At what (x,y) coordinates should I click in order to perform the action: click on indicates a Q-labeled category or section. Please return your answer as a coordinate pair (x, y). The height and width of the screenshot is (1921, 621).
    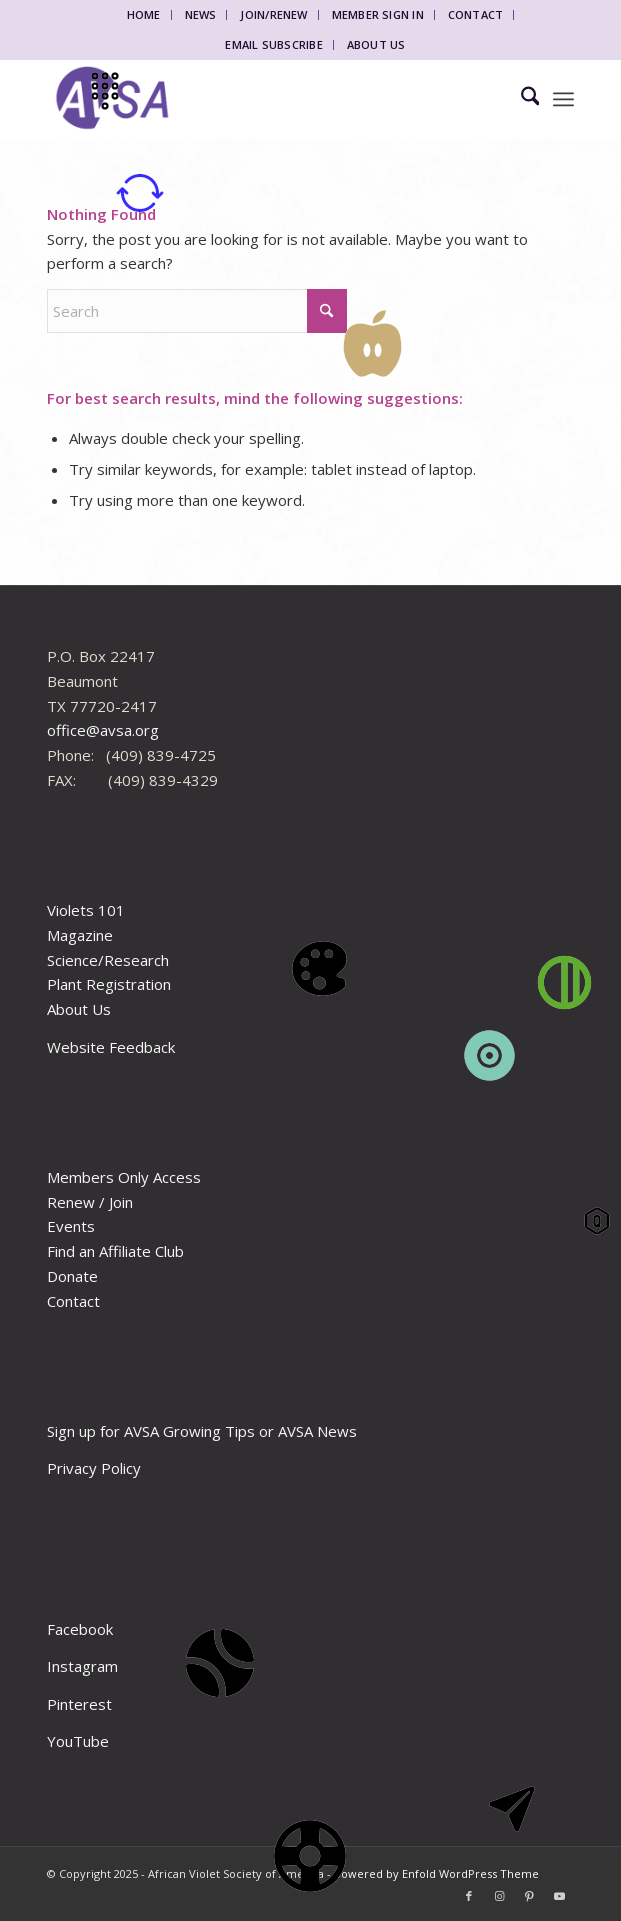
    Looking at the image, I should click on (597, 1221).